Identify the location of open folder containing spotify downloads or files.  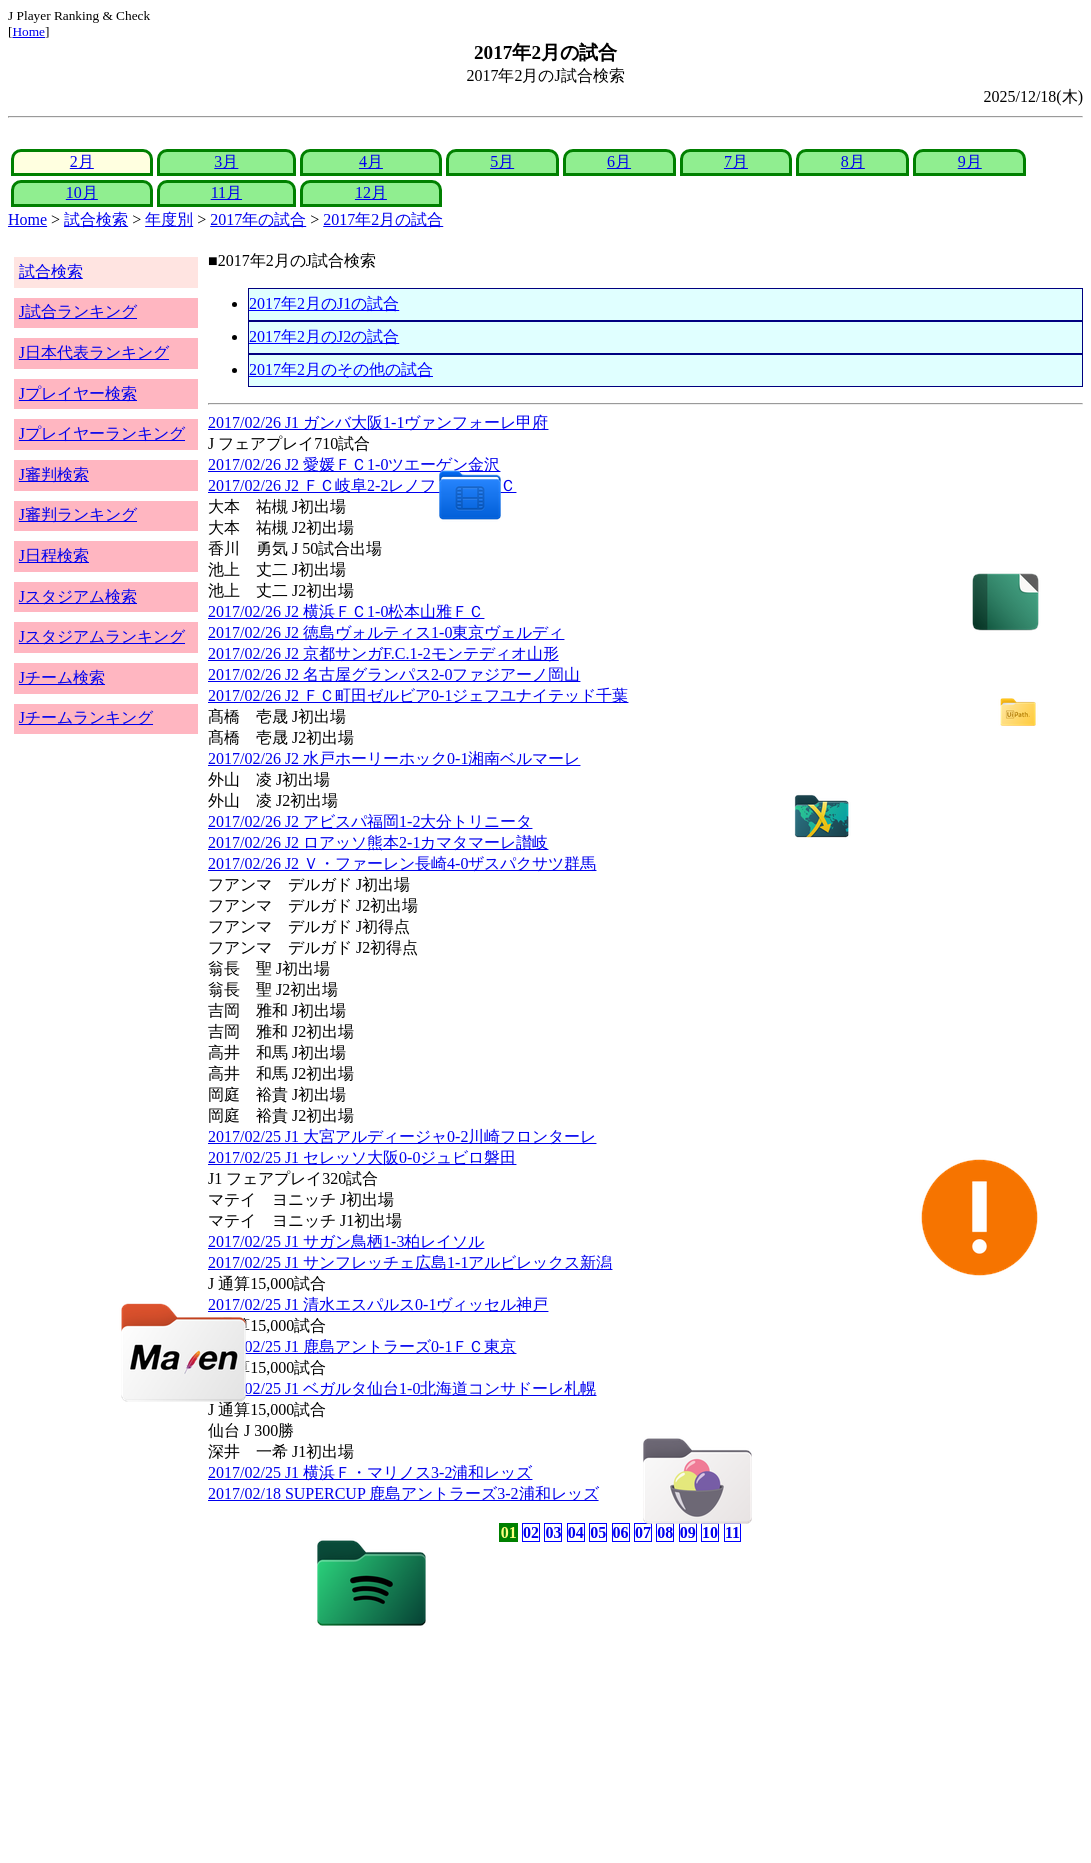
(371, 1586).